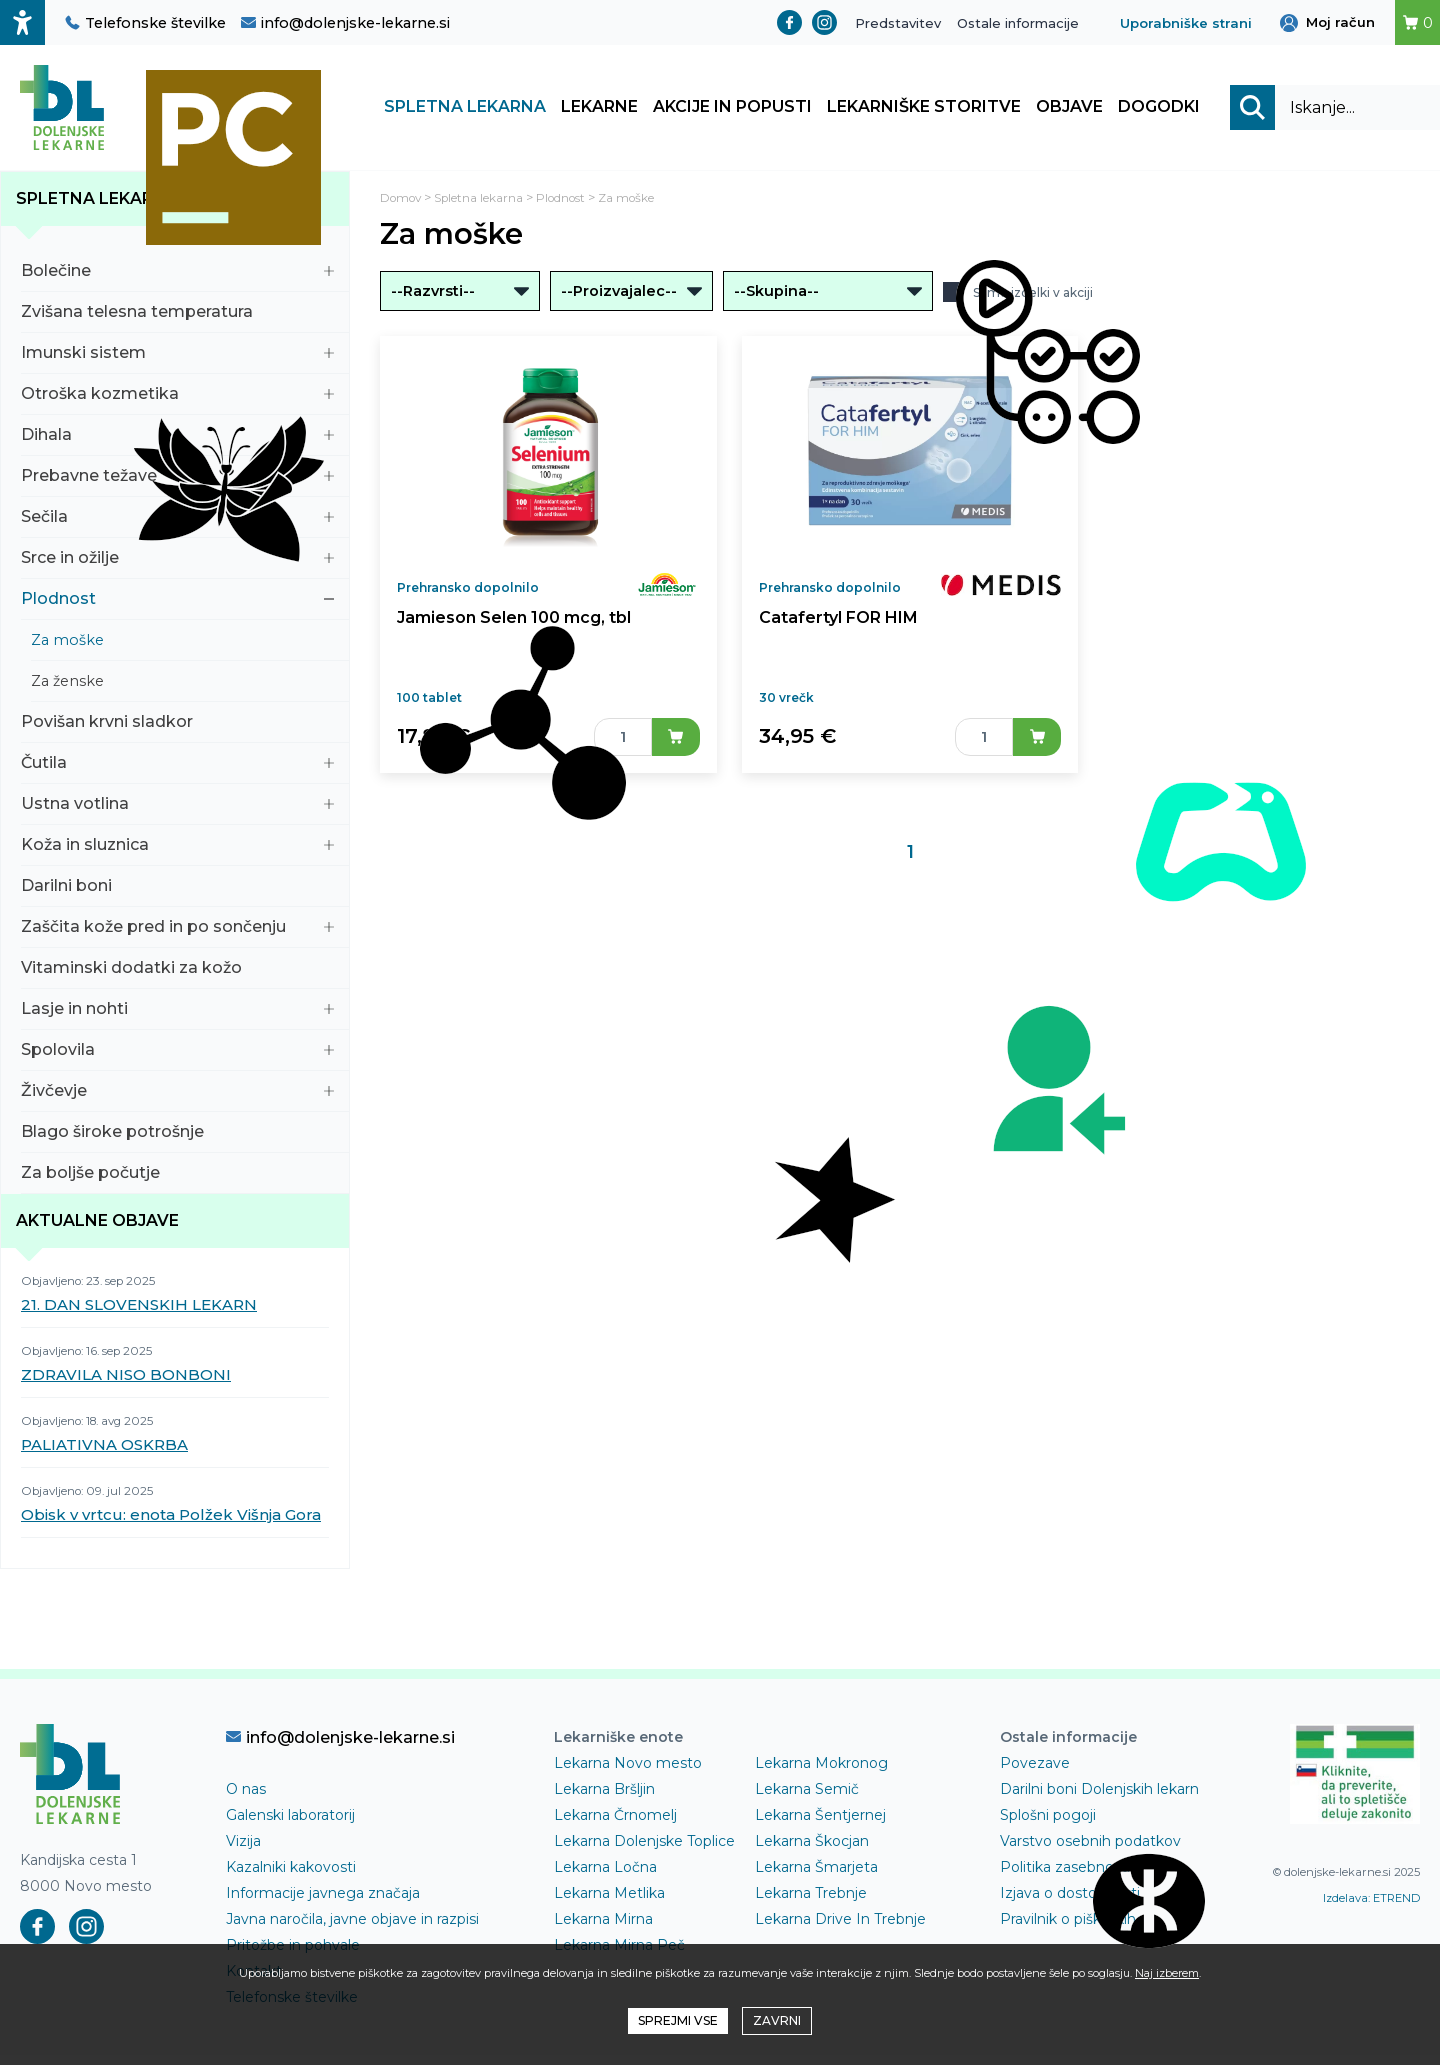 The height and width of the screenshot is (2065, 1440). Describe the element at coordinates (1149, 1901) in the screenshot. I see `mtr (hong kong mass transit railway) company logo` at that location.